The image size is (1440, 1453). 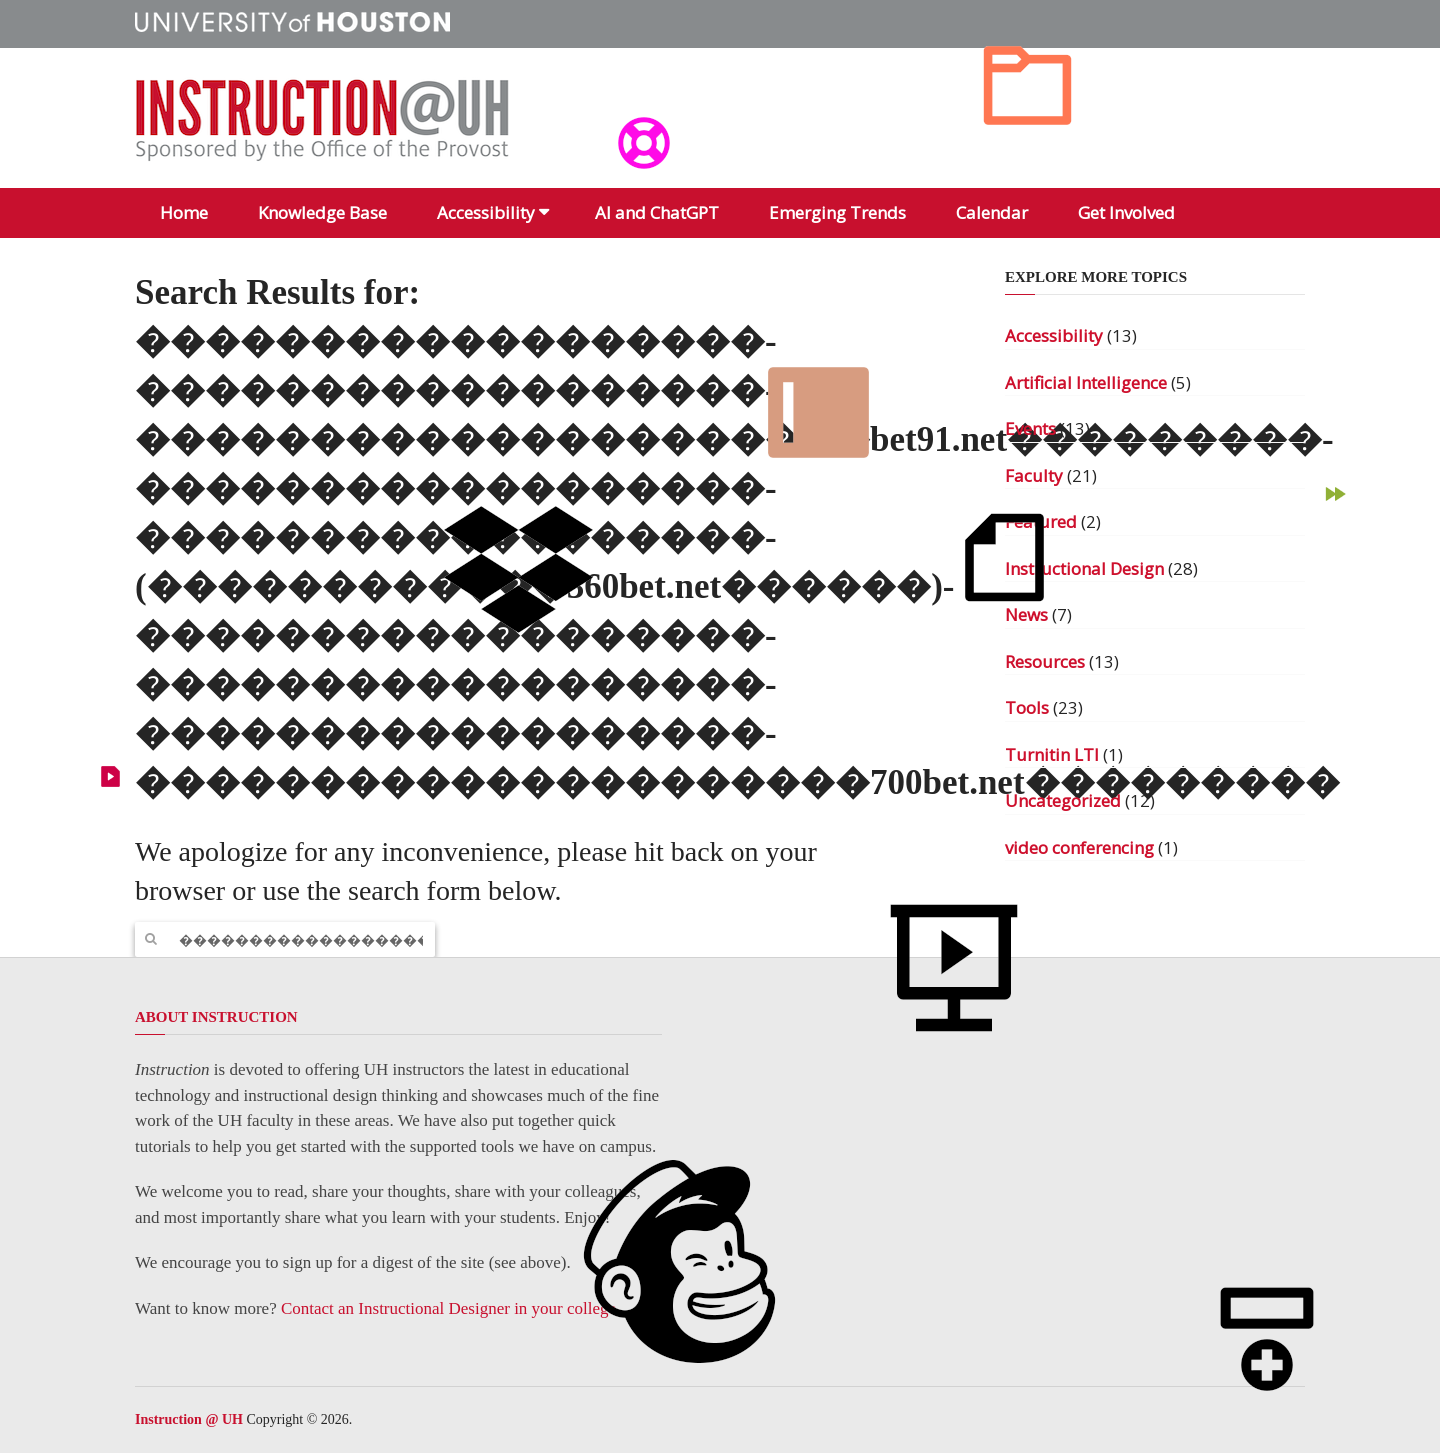 What do you see at coordinates (1004, 557) in the screenshot?
I see `view or open a document` at bounding box center [1004, 557].